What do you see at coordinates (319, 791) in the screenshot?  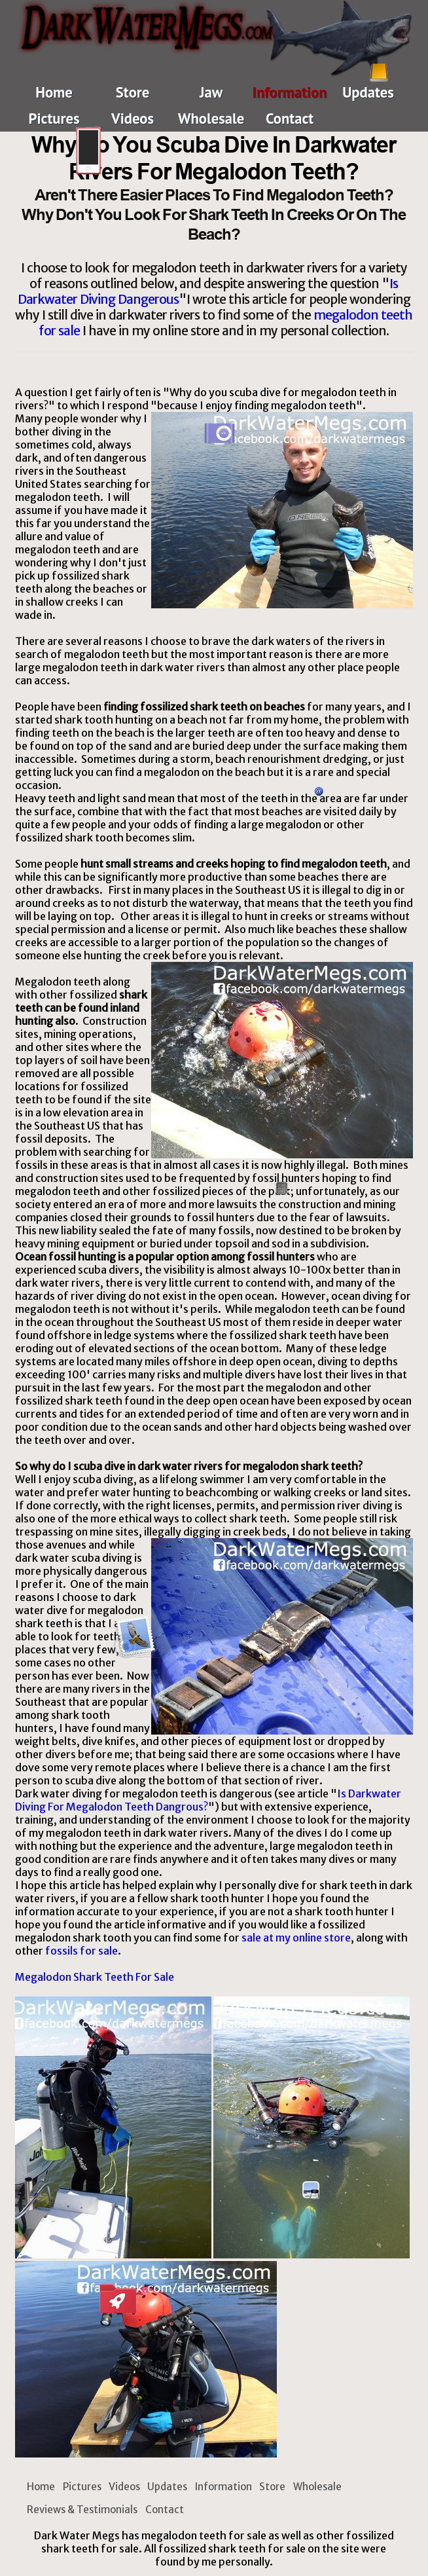 I see `access email account settings` at bounding box center [319, 791].